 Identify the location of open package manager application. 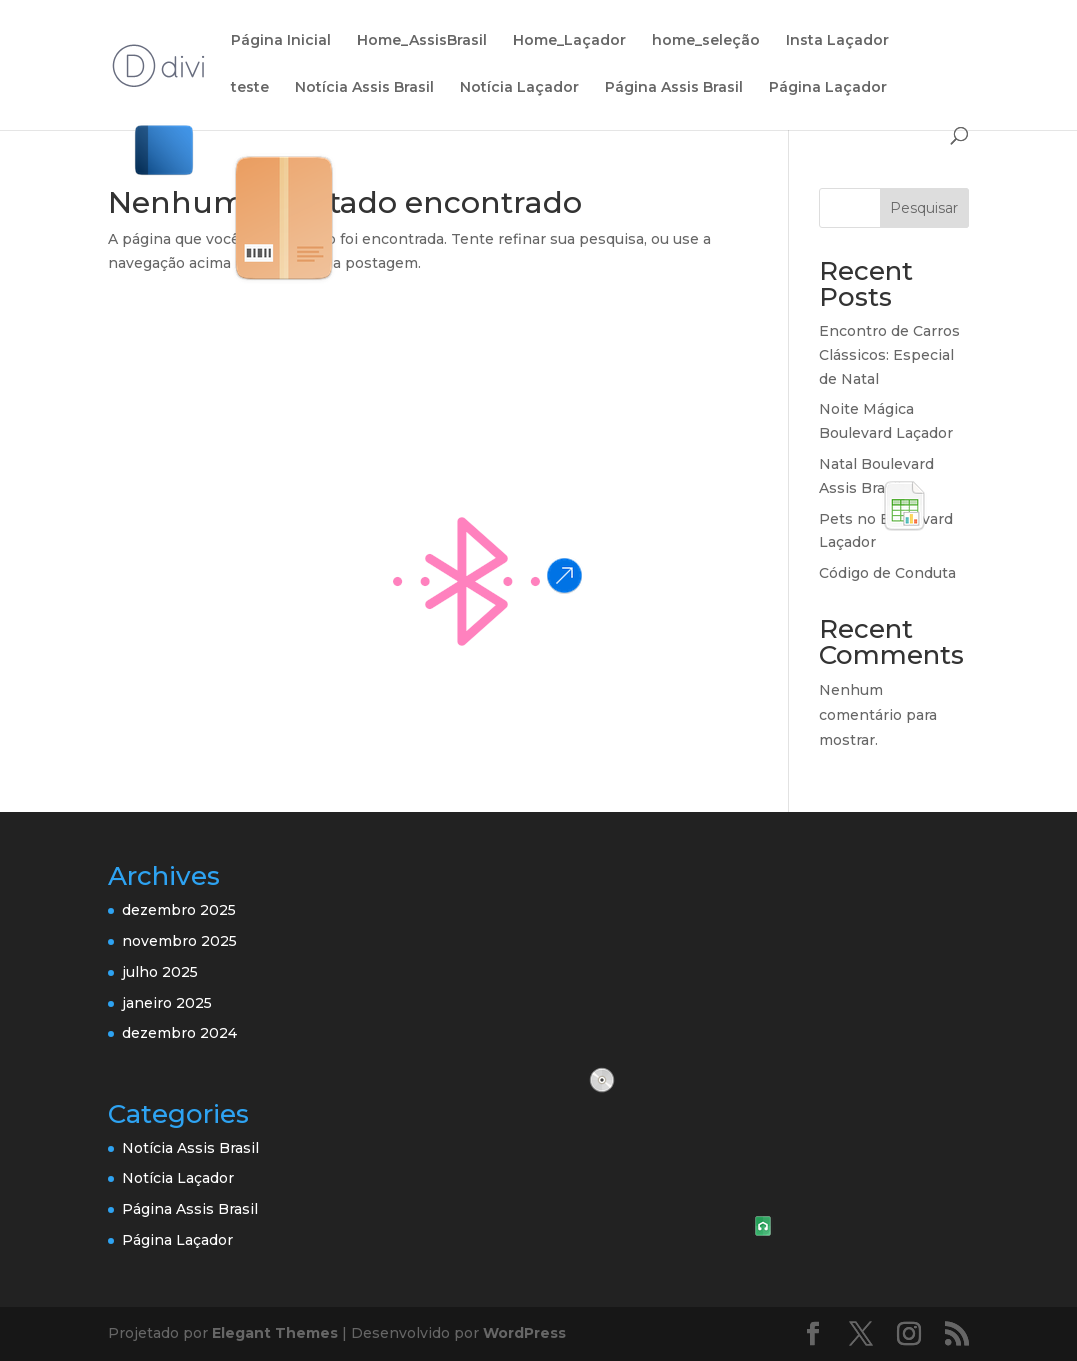
(284, 218).